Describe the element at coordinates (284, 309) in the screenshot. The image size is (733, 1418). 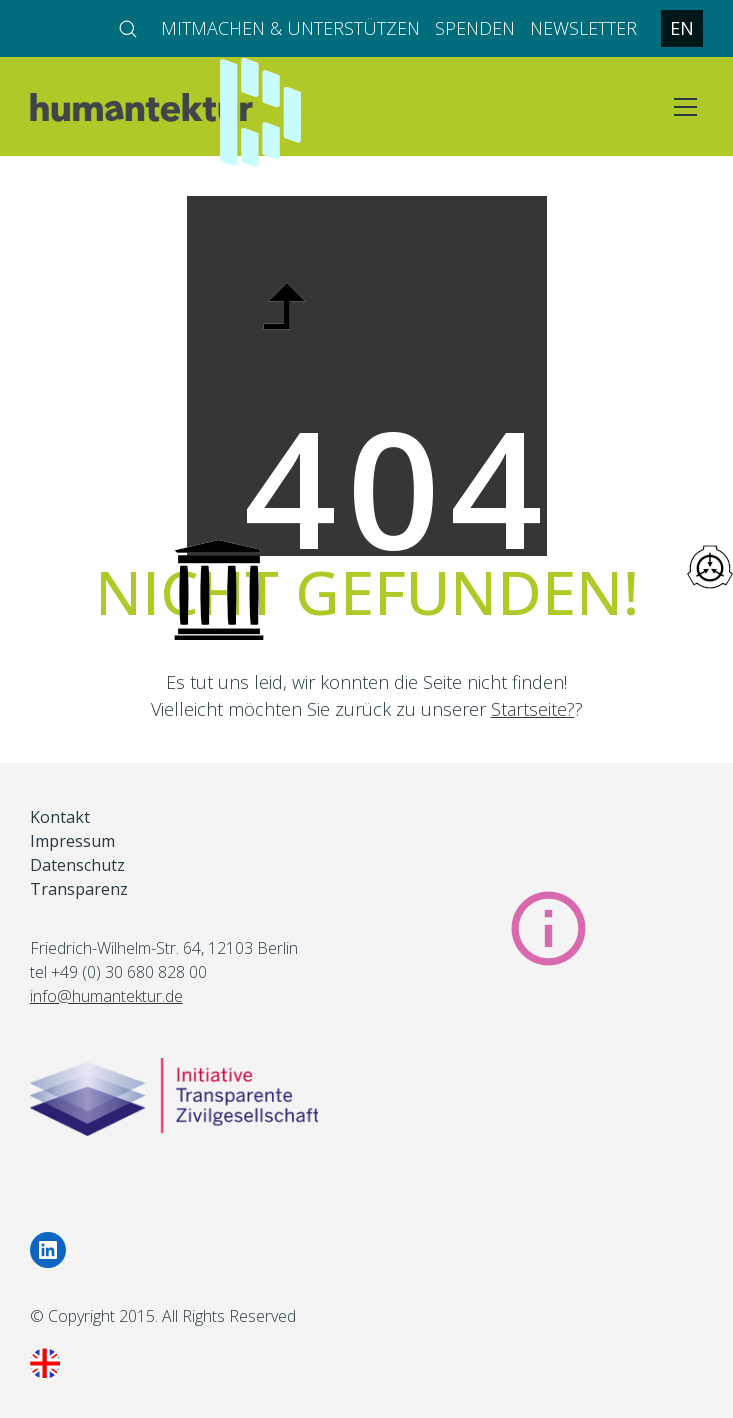
I see `turn right then continue forward` at that location.